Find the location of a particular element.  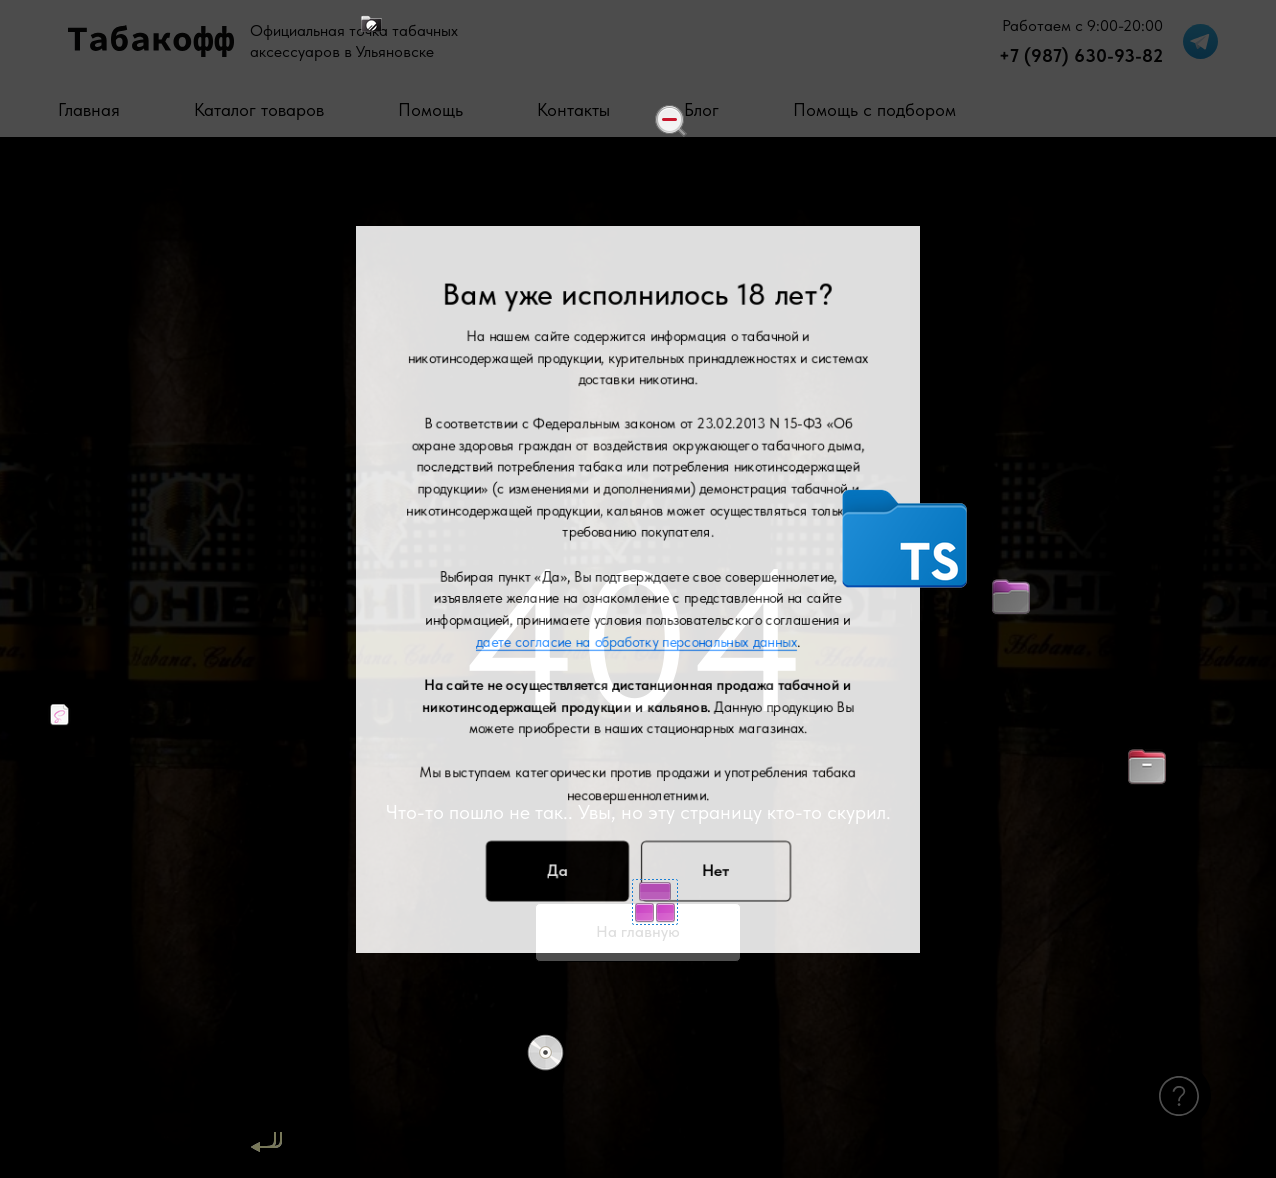

reply to all recipients of an email is located at coordinates (266, 1140).